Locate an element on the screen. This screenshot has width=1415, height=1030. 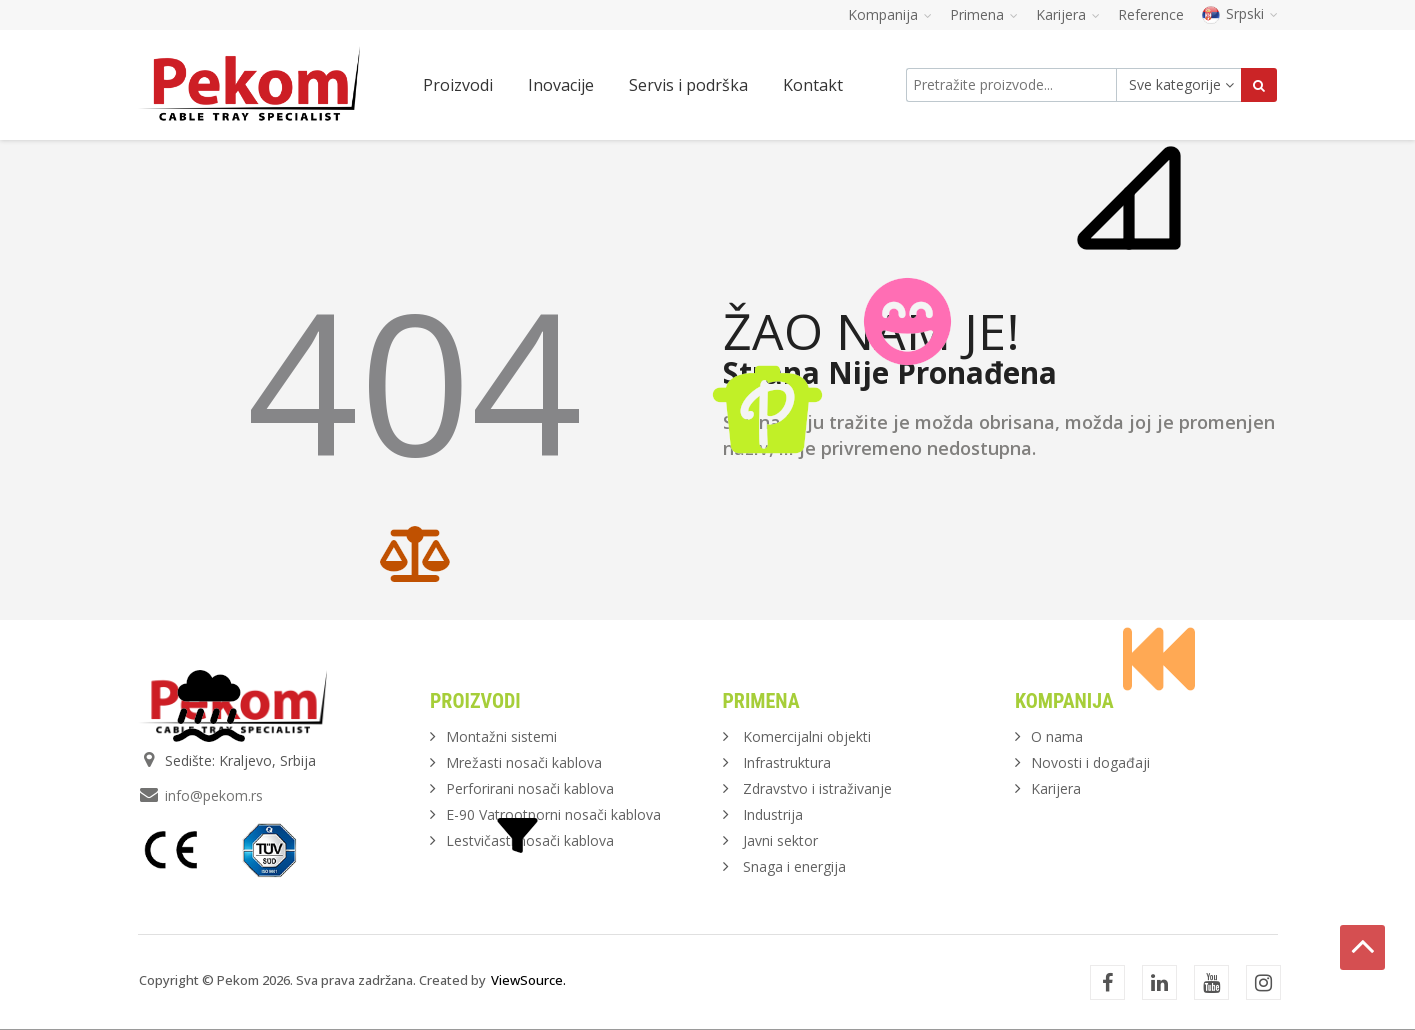
access legal terms or policies is located at coordinates (415, 554).